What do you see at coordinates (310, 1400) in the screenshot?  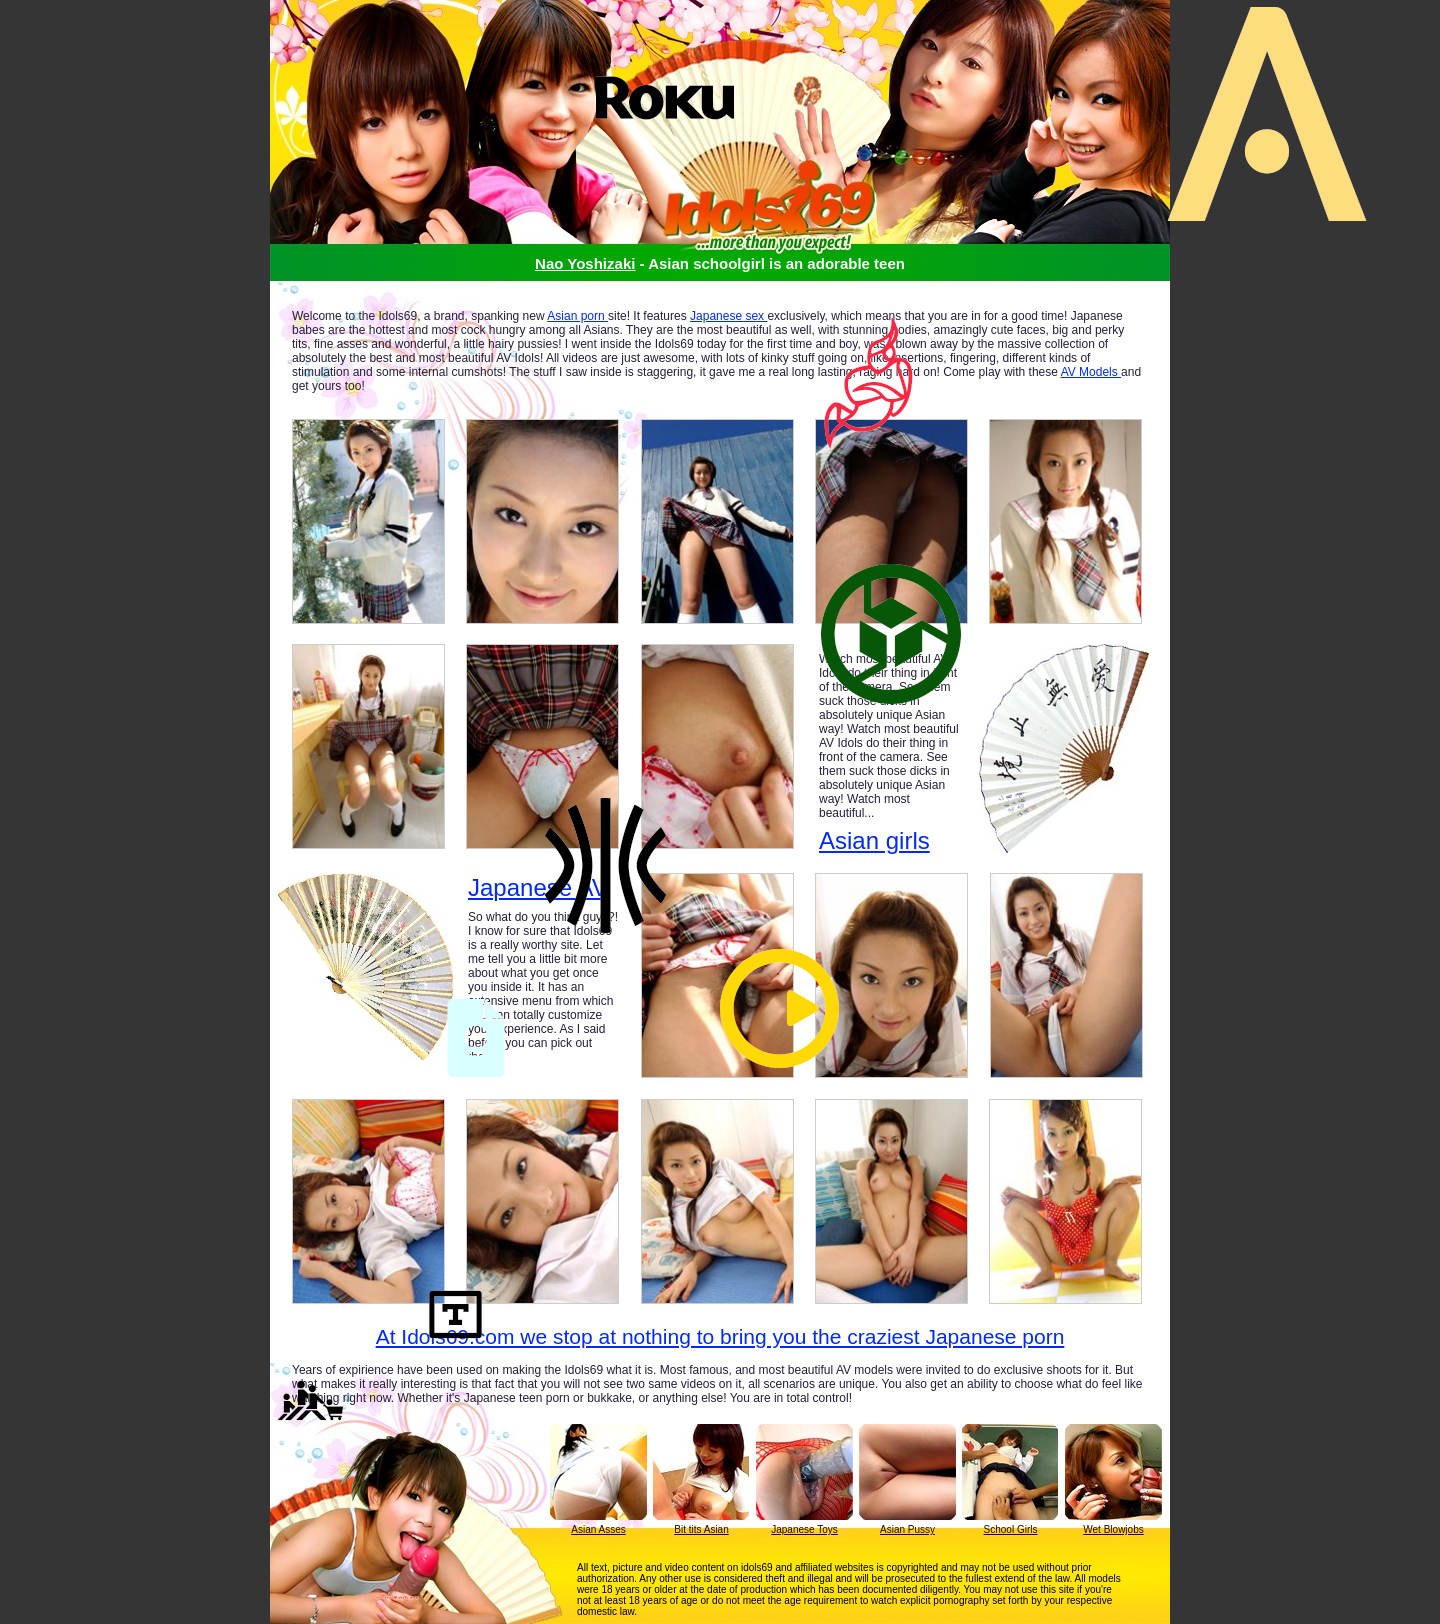 I see `open the Chedraui shopping app` at bounding box center [310, 1400].